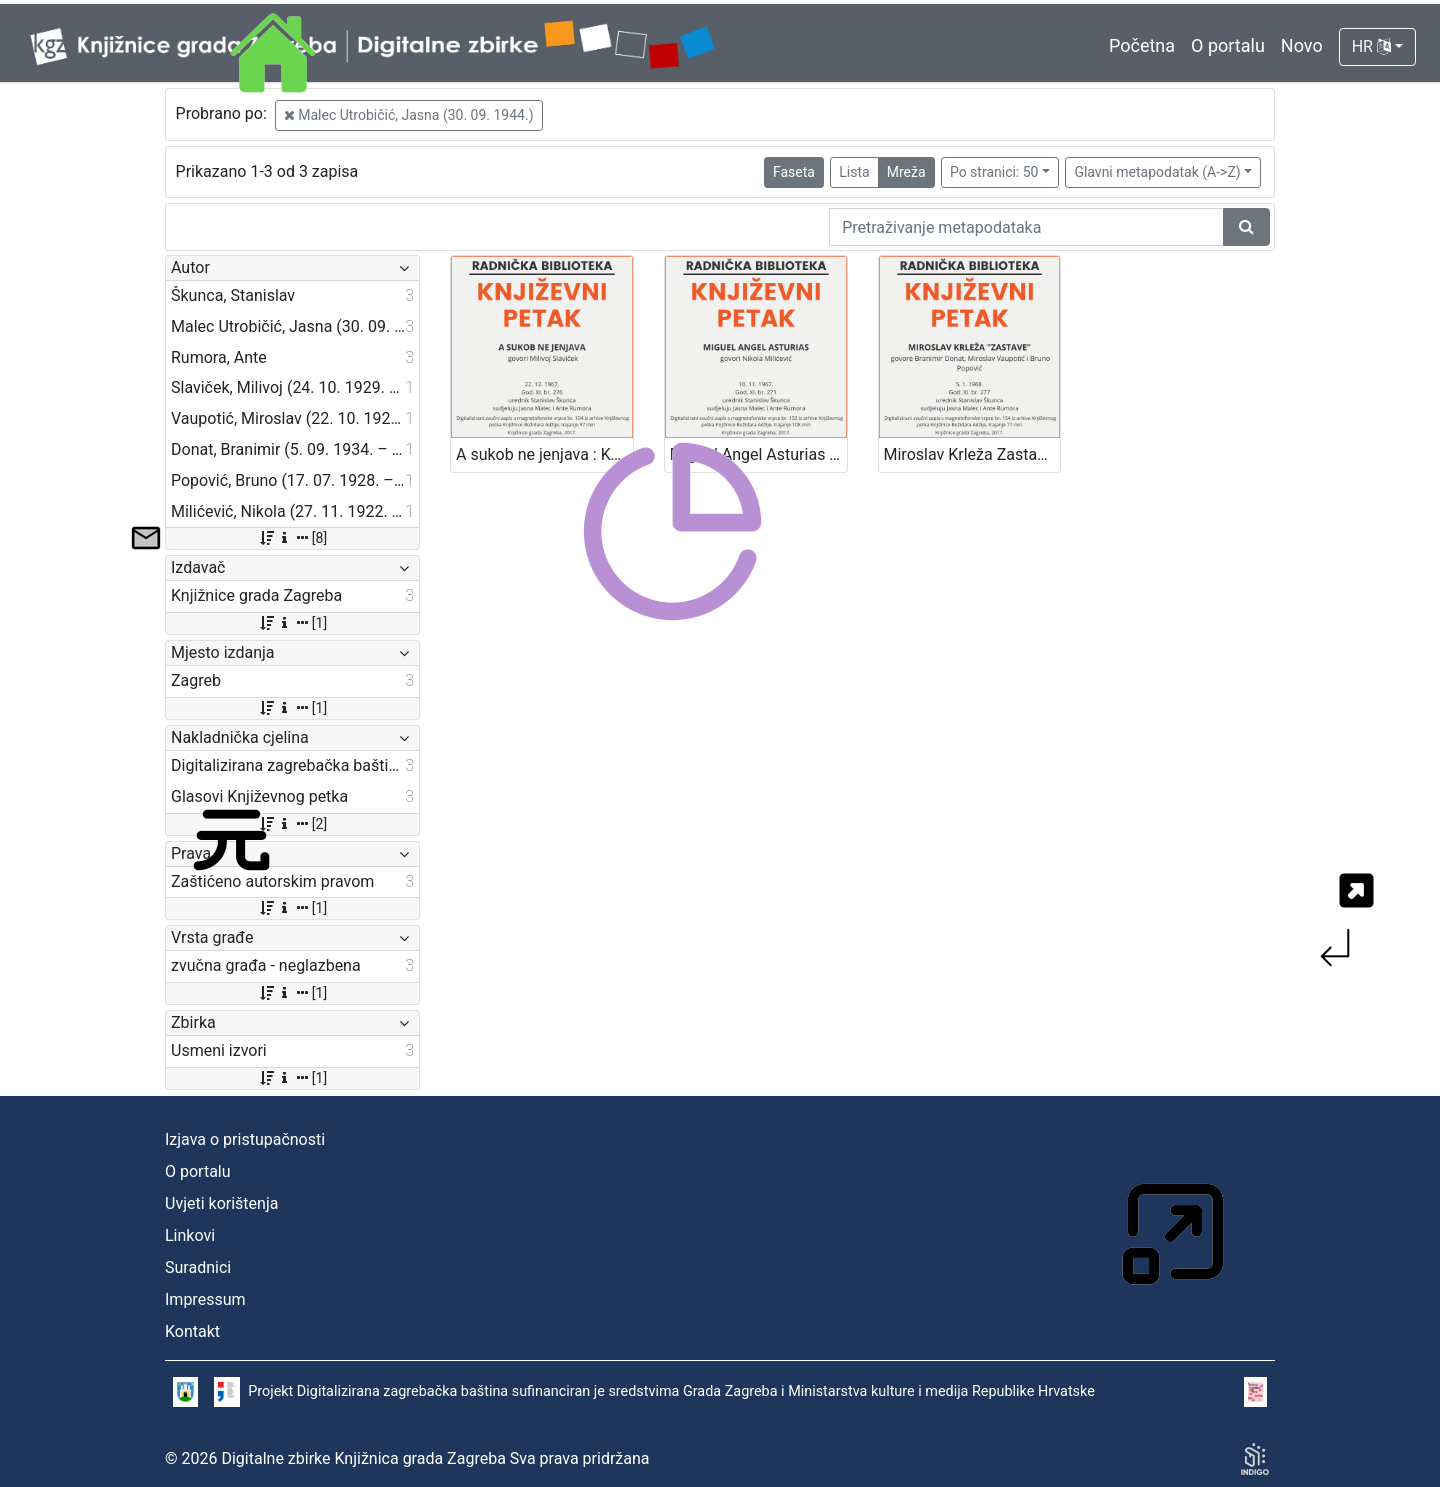 The image size is (1440, 1487). Describe the element at coordinates (1336, 947) in the screenshot. I see `go back or return to previous step` at that location.